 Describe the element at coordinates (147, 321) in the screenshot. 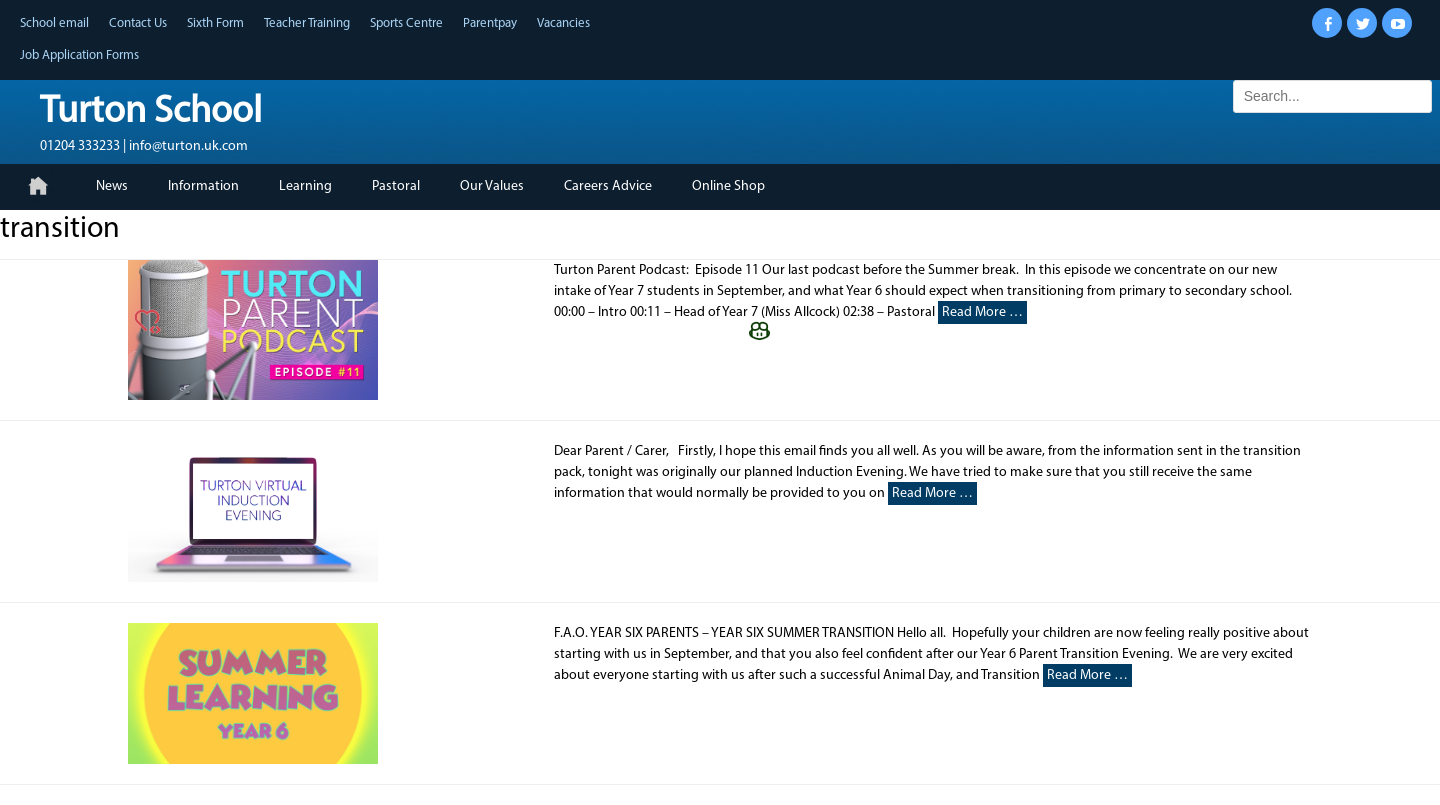

I see `favorite or like a code snippet` at that location.